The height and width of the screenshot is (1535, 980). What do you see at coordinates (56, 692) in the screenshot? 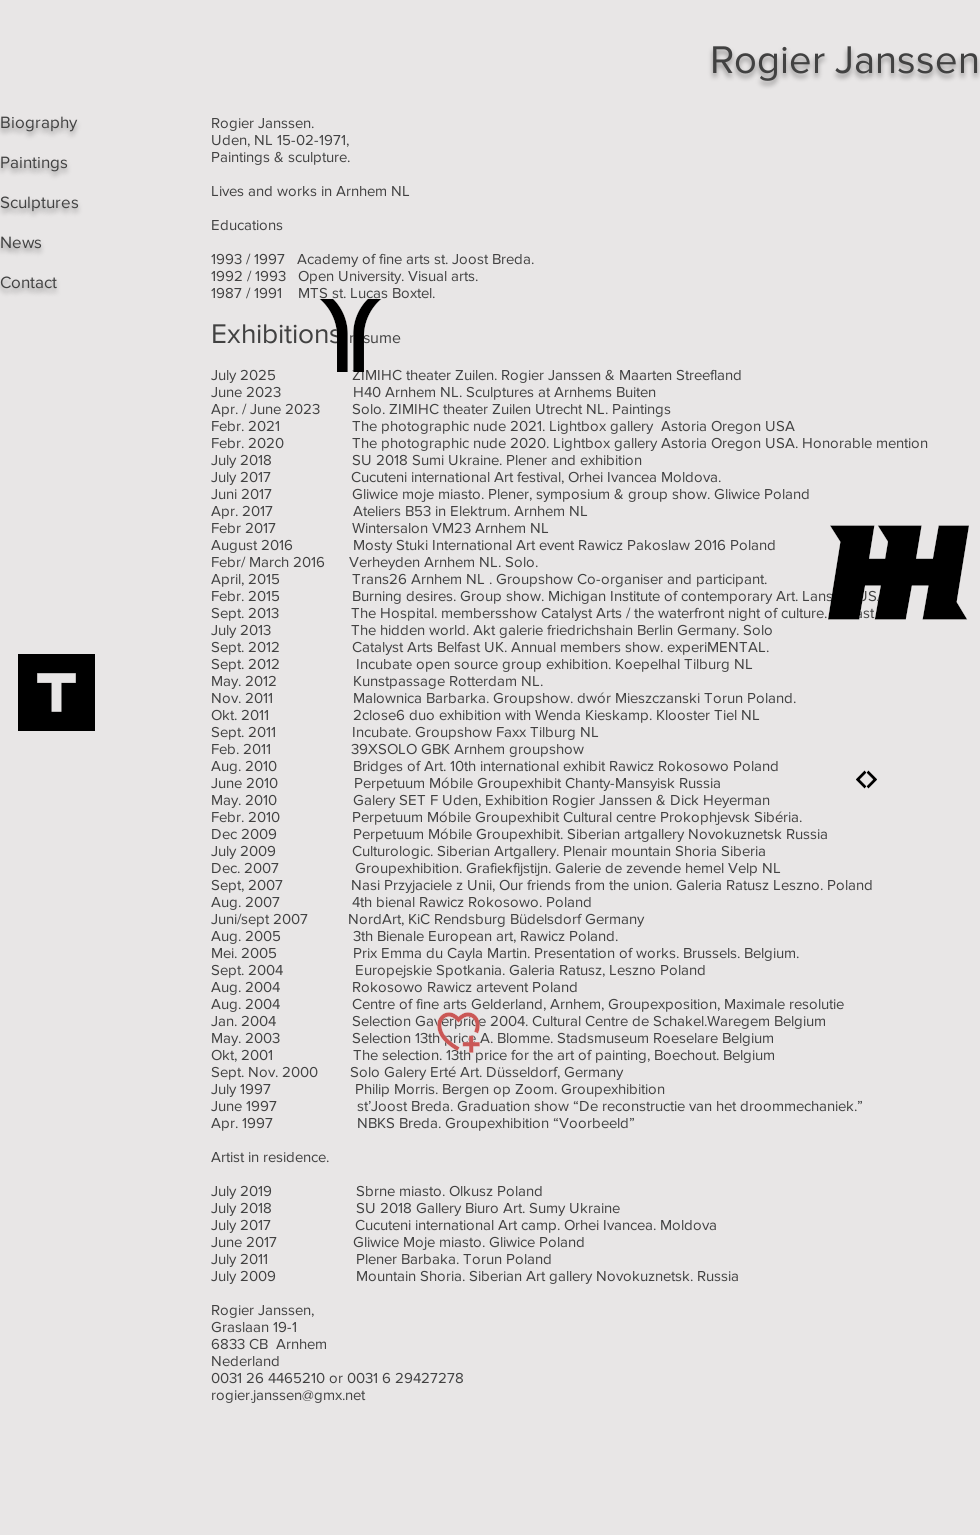
I see `open telegraph publishing platform` at bounding box center [56, 692].